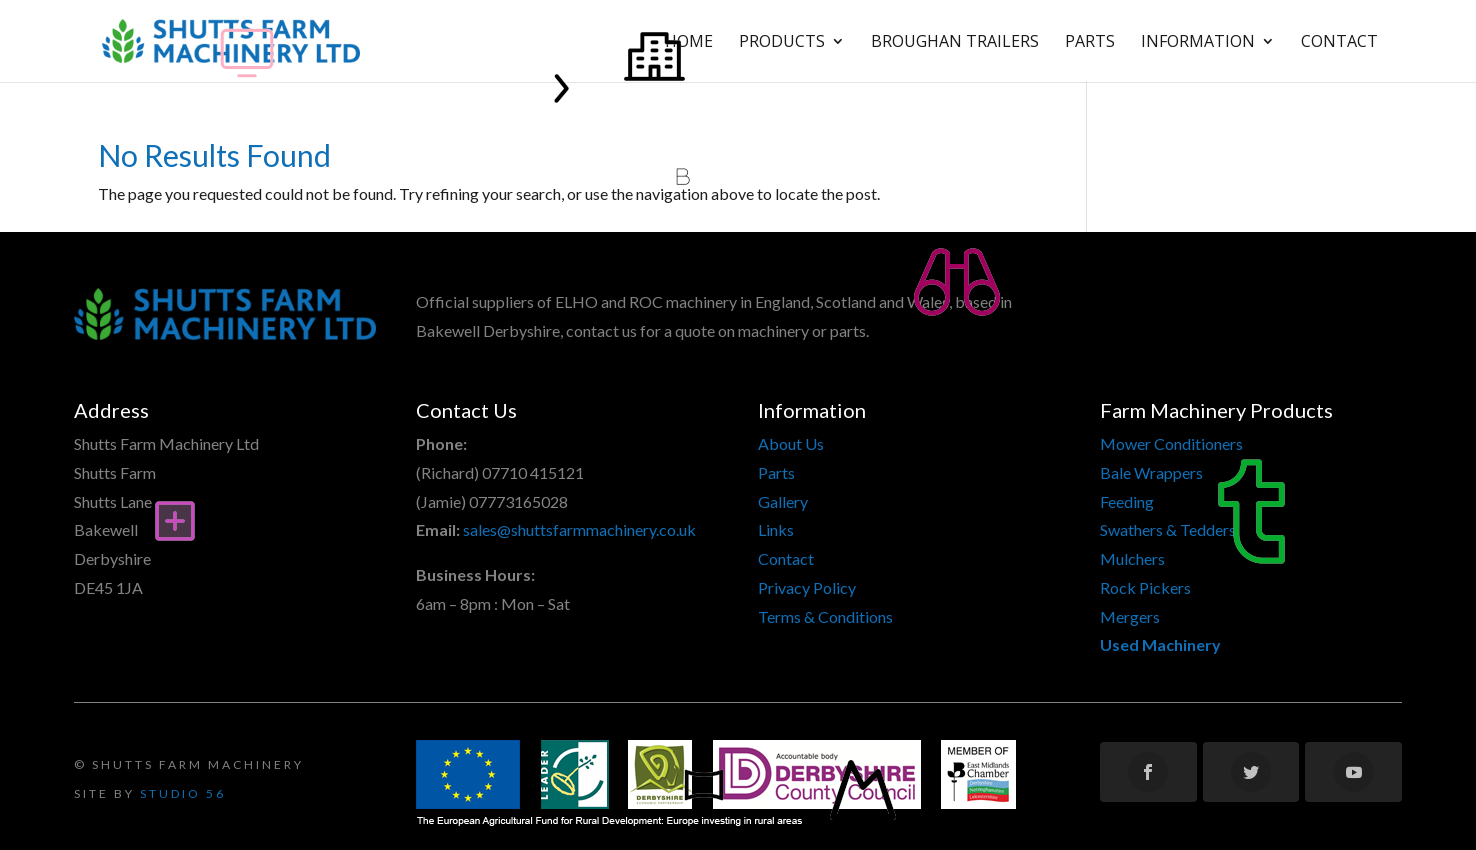  What do you see at coordinates (1251, 511) in the screenshot?
I see `open Tumblr app` at bounding box center [1251, 511].